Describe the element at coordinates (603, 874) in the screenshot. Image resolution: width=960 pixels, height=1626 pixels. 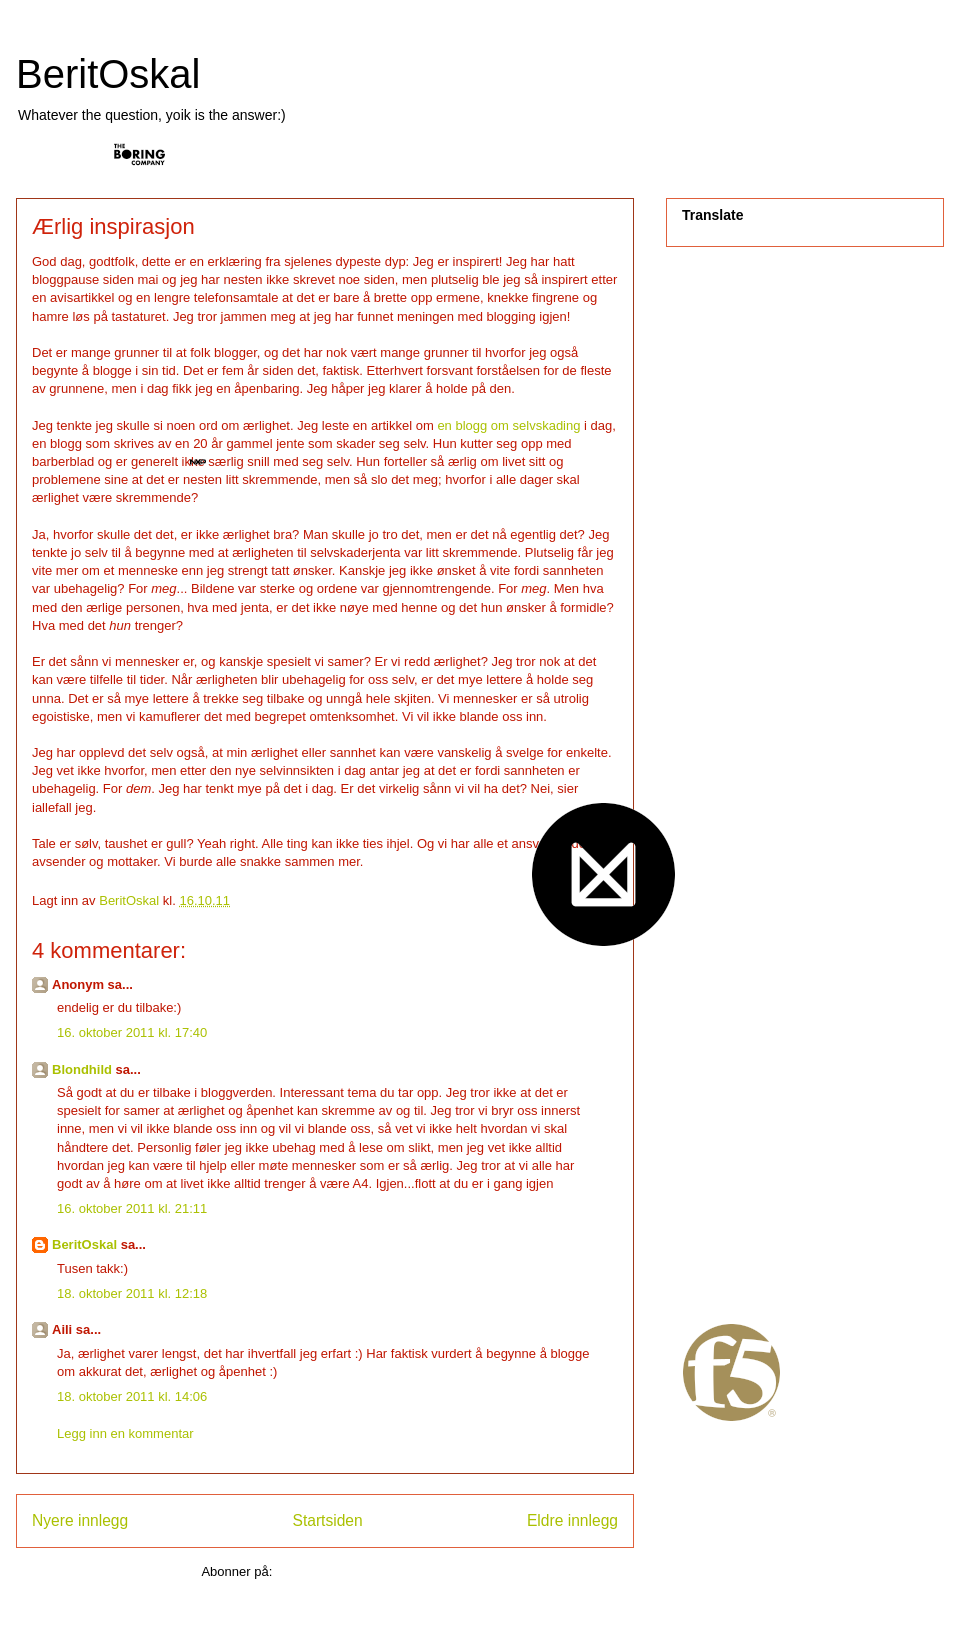
I see `open milanote app` at that location.